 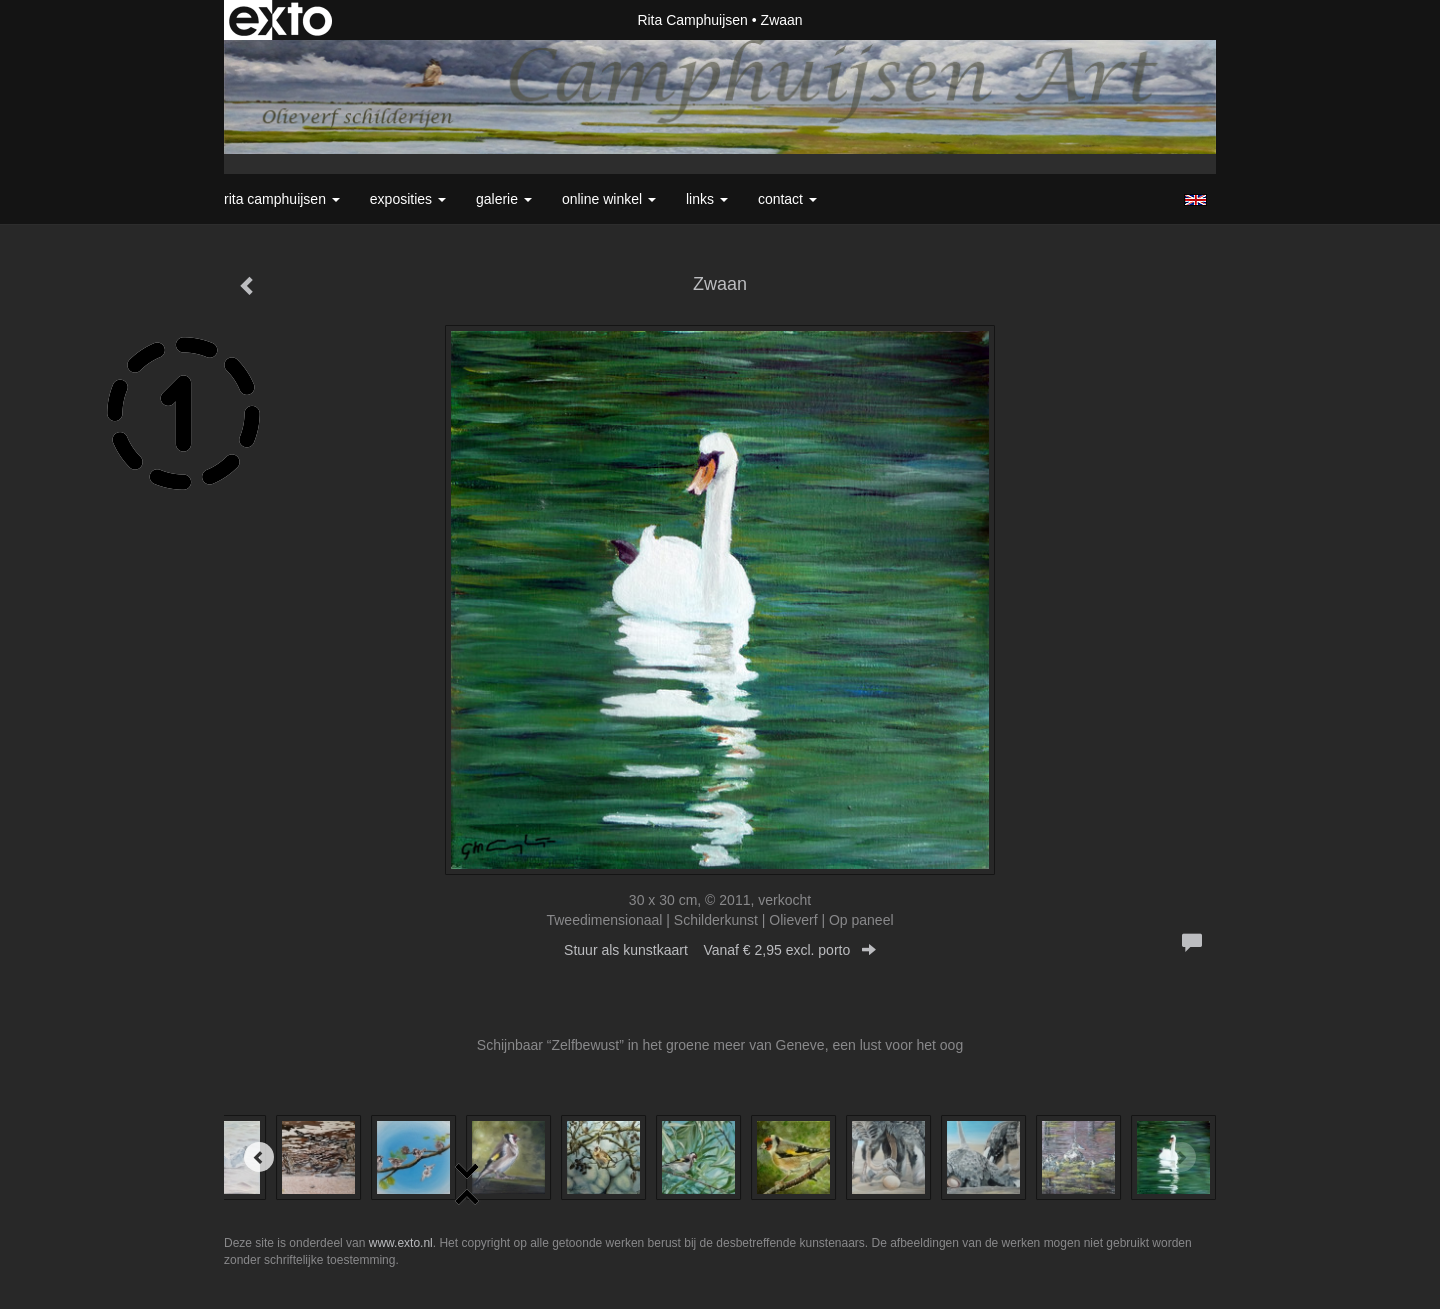 What do you see at coordinates (183, 413) in the screenshot?
I see `indicates step one in a multi-step process` at bounding box center [183, 413].